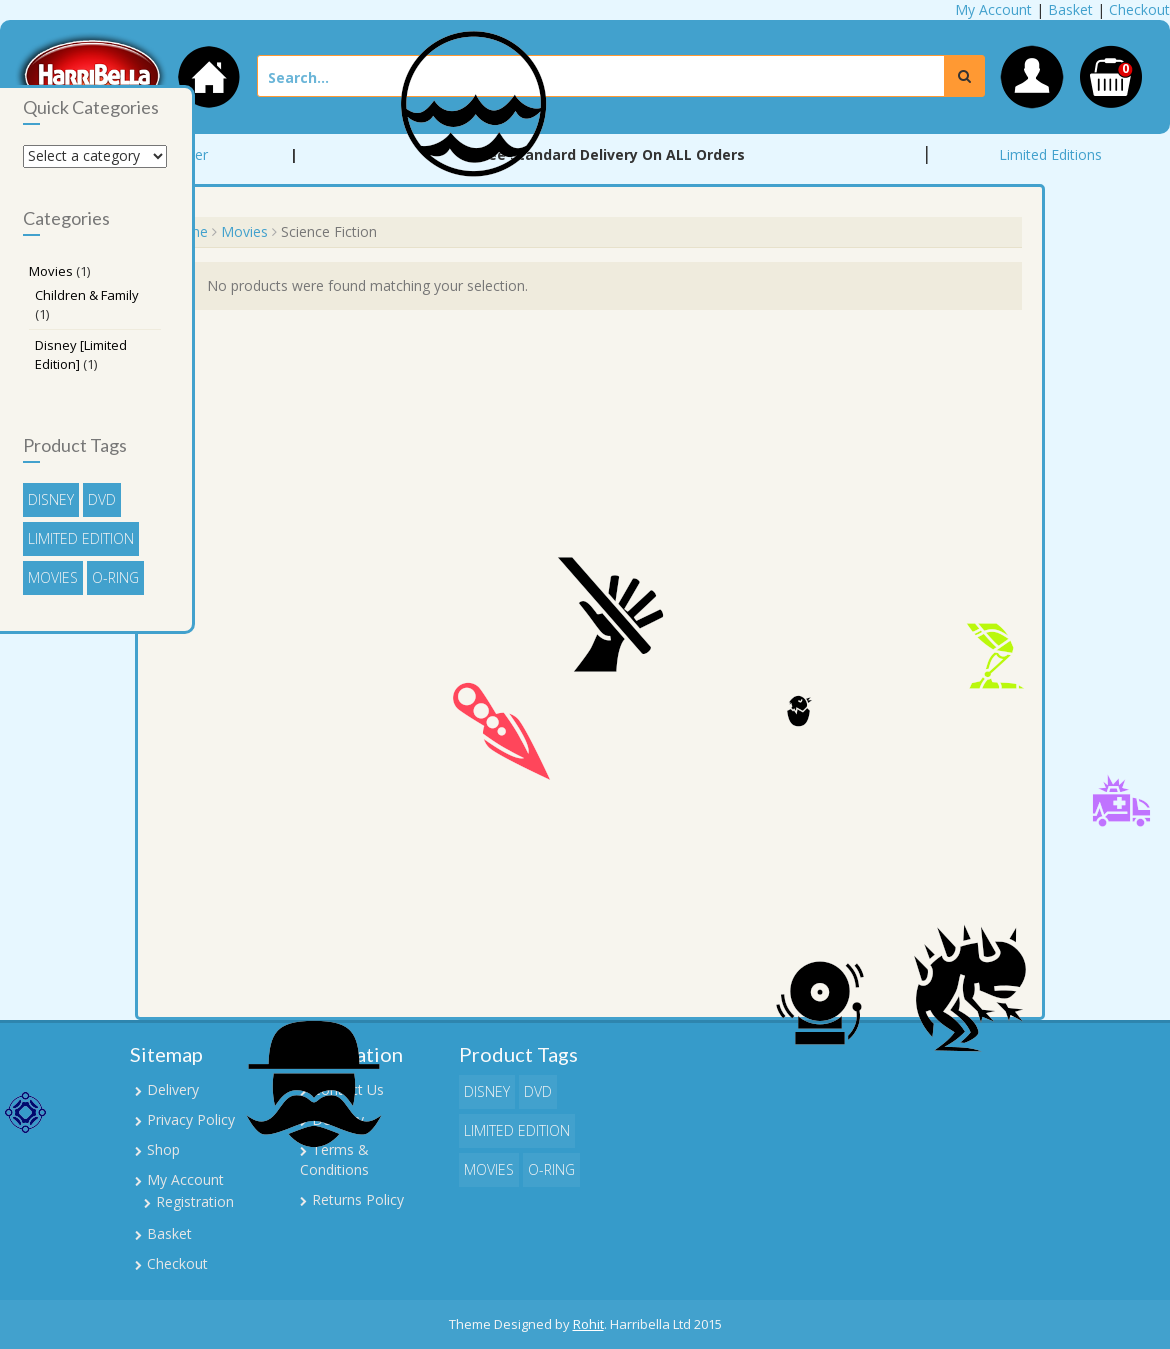  Describe the element at coordinates (314, 1084) in the screenshot. I see `select a gentleman or vintage character avatar` at that location.